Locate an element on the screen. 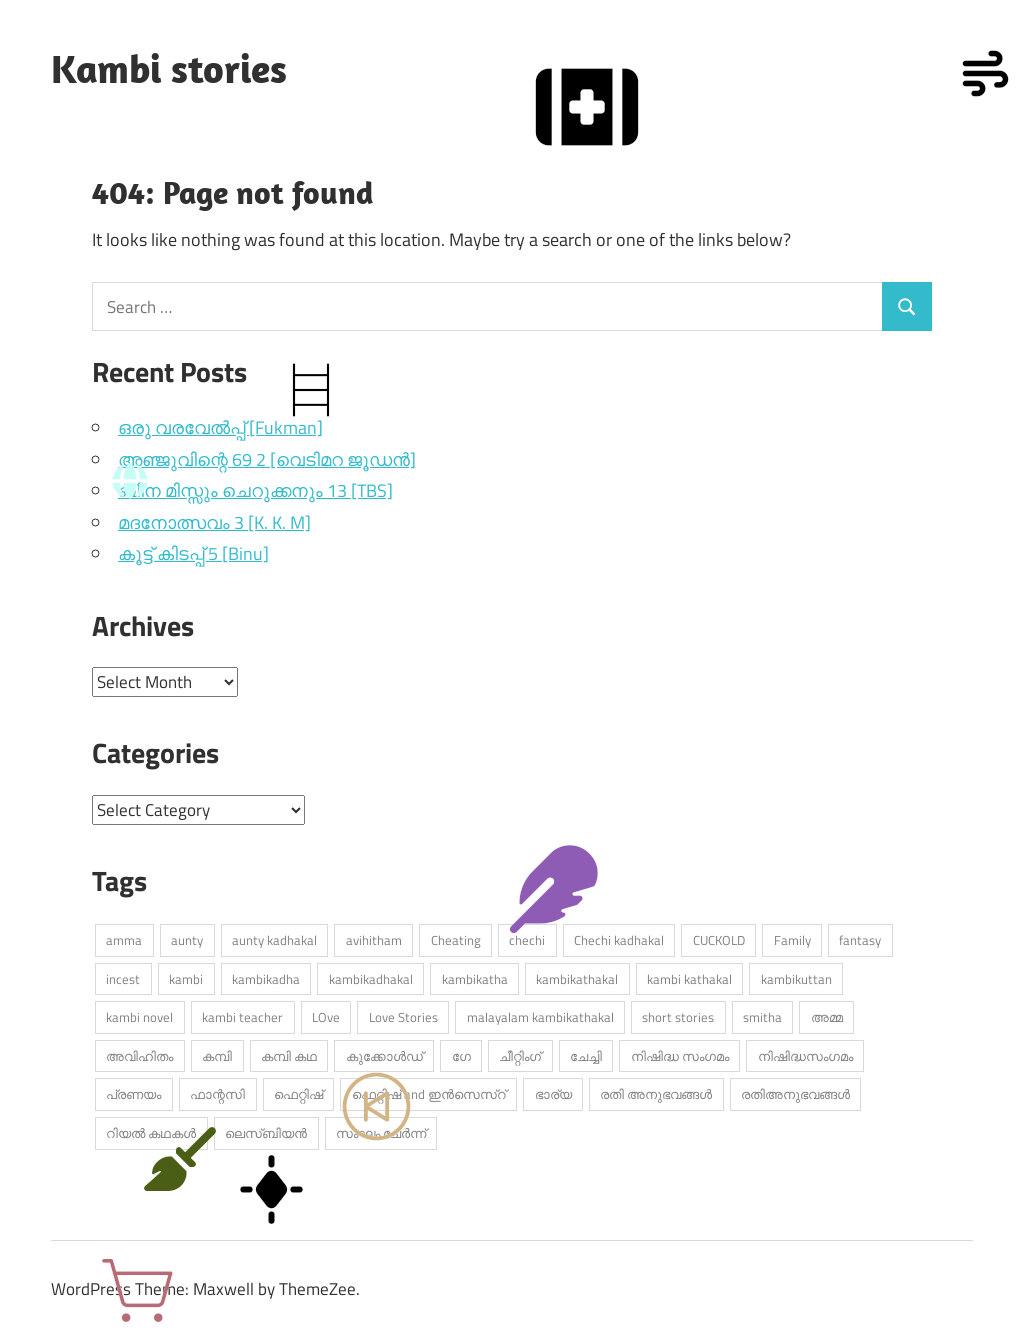 The image size is (1024, 1338). indicates current wind conditions is located at coordinates (985, 73).